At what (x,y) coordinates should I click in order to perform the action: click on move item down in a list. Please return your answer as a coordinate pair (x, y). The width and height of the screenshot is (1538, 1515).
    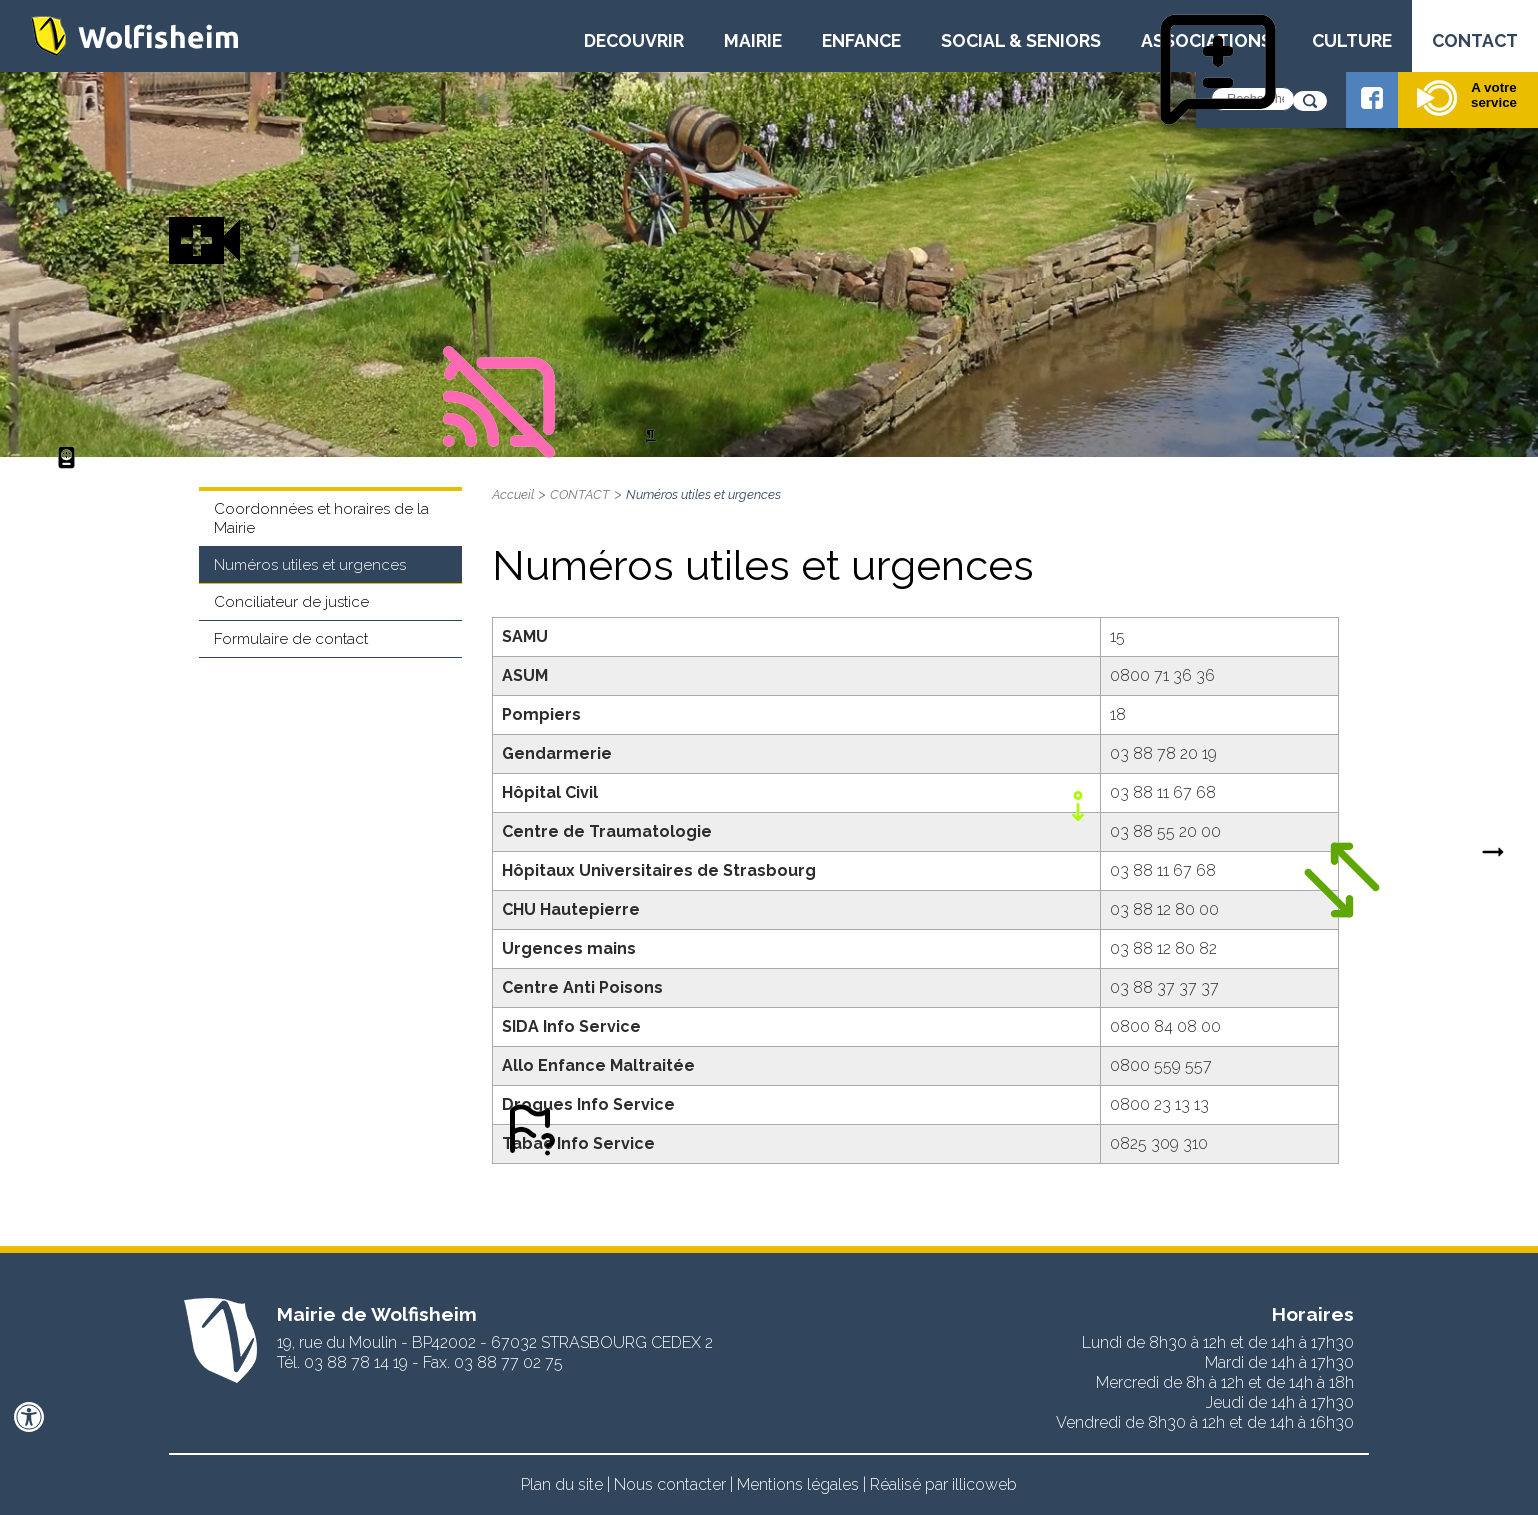
    Looking at the image, I should click on (1078, 806).